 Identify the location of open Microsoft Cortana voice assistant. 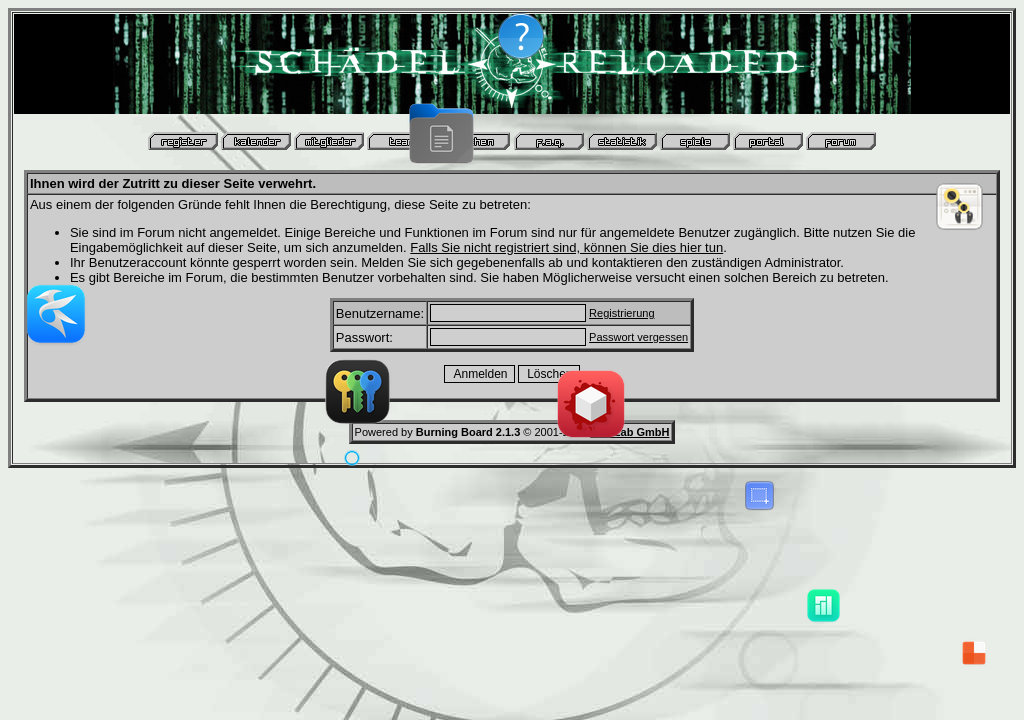
(352, 458).